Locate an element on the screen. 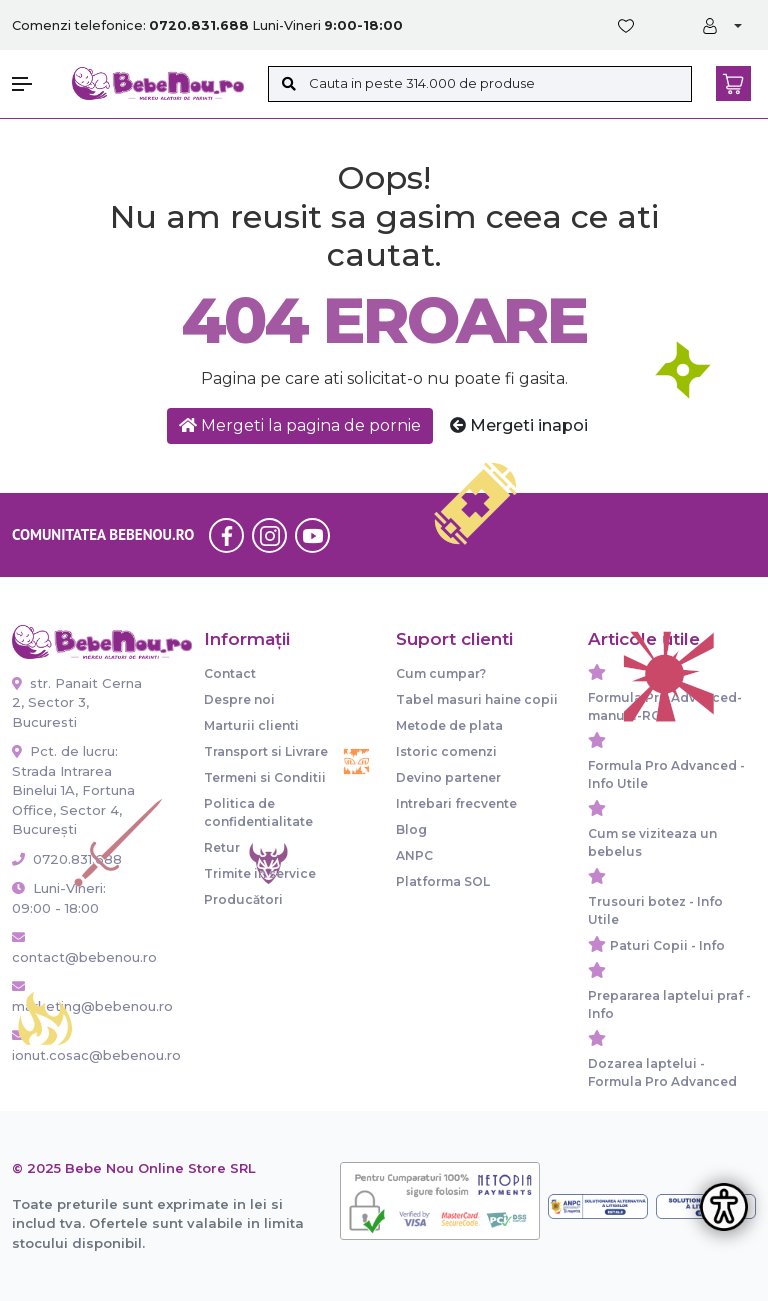 Image resolution: width=768 pixels, height=1301 pixels. select a villain or antagonist character is located at coordinates (268, 863).